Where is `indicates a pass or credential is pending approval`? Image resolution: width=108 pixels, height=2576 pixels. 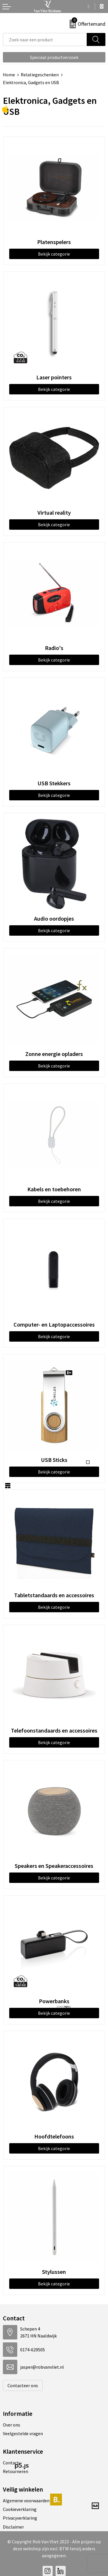 indicates a pass or credential is pending approval is located at coordinates (69, 1373).